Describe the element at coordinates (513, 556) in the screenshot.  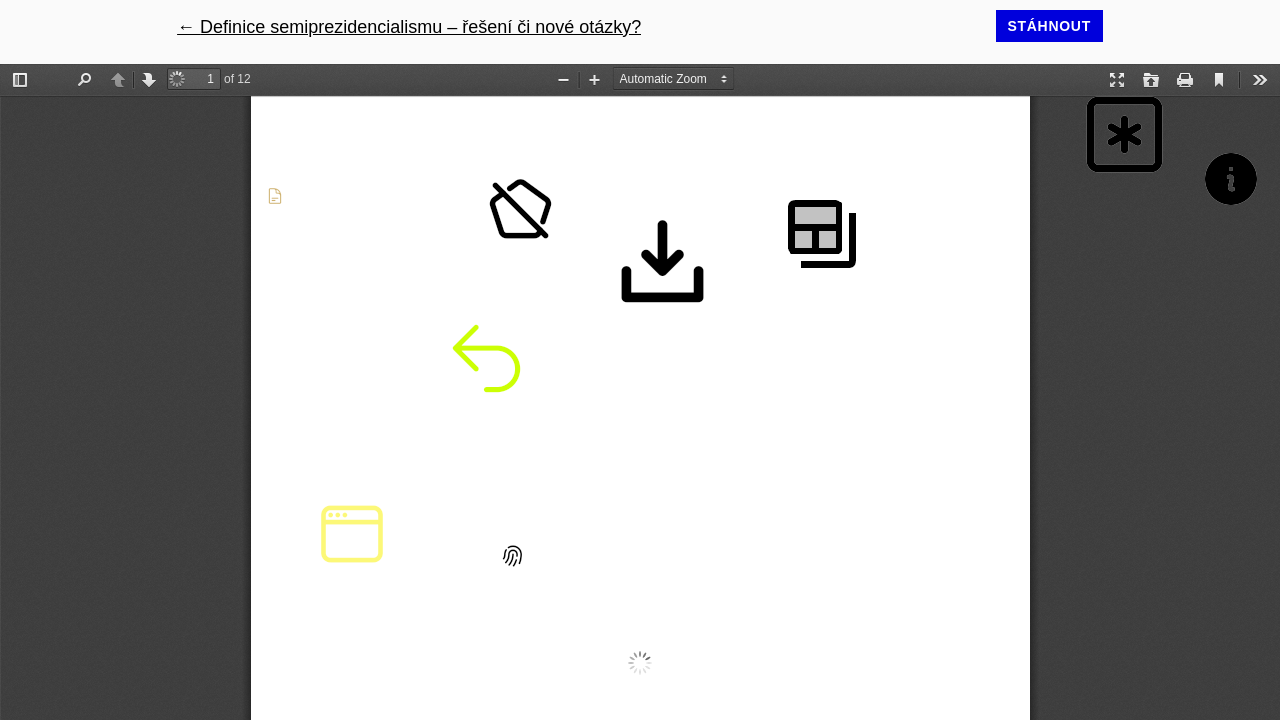
I see `authenticate with fingerprint` at that location.